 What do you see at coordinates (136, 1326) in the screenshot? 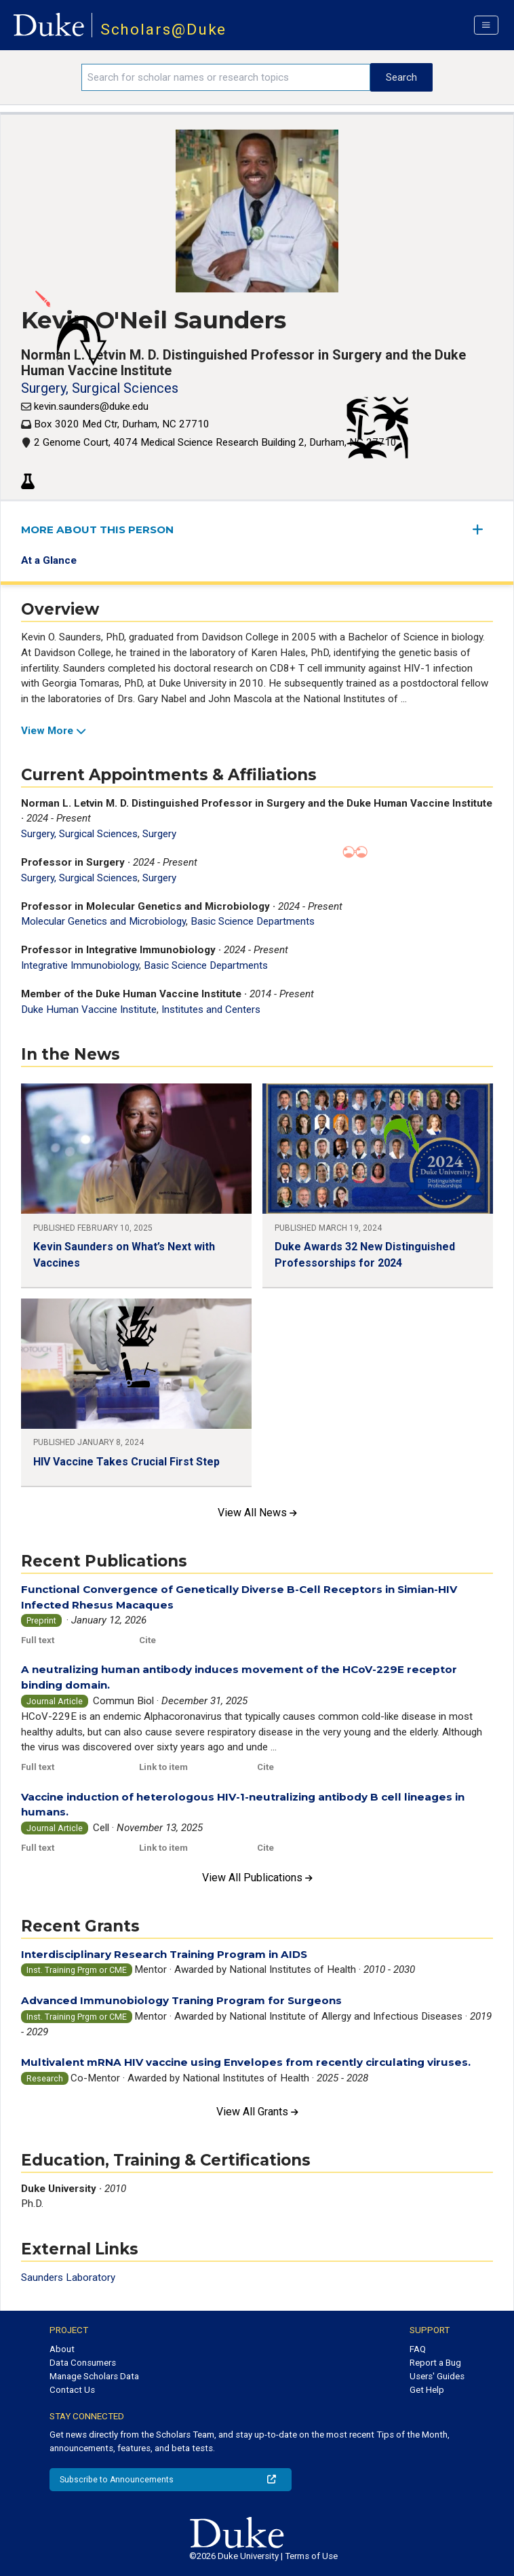
I see `indicates energy discharge or power dispersal` at bounding box center [136, 1326].